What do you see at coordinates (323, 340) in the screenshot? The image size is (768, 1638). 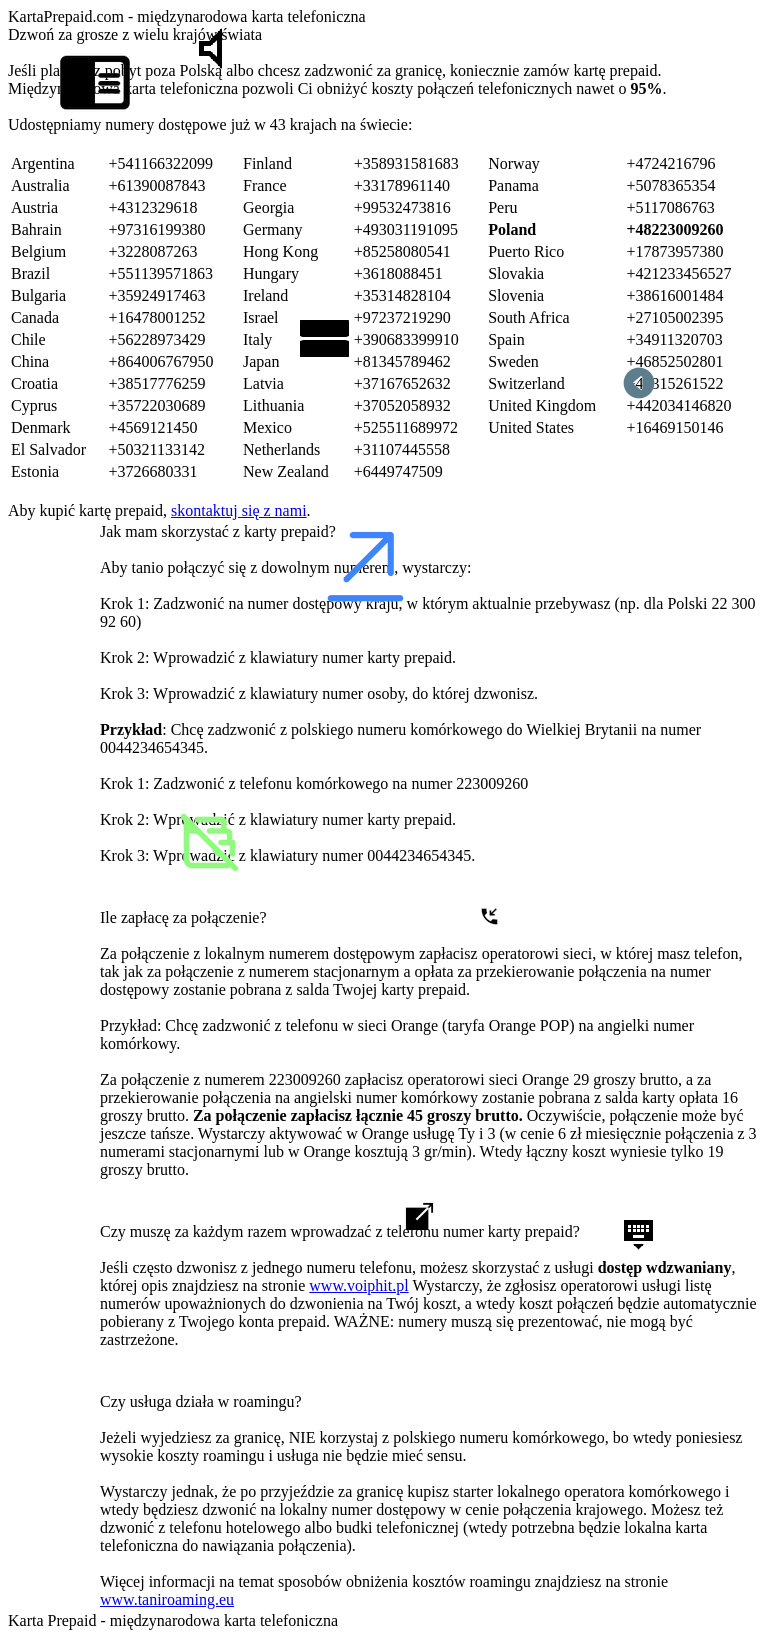 I see `switch to stream or list view` at bounding box center [323, 340].